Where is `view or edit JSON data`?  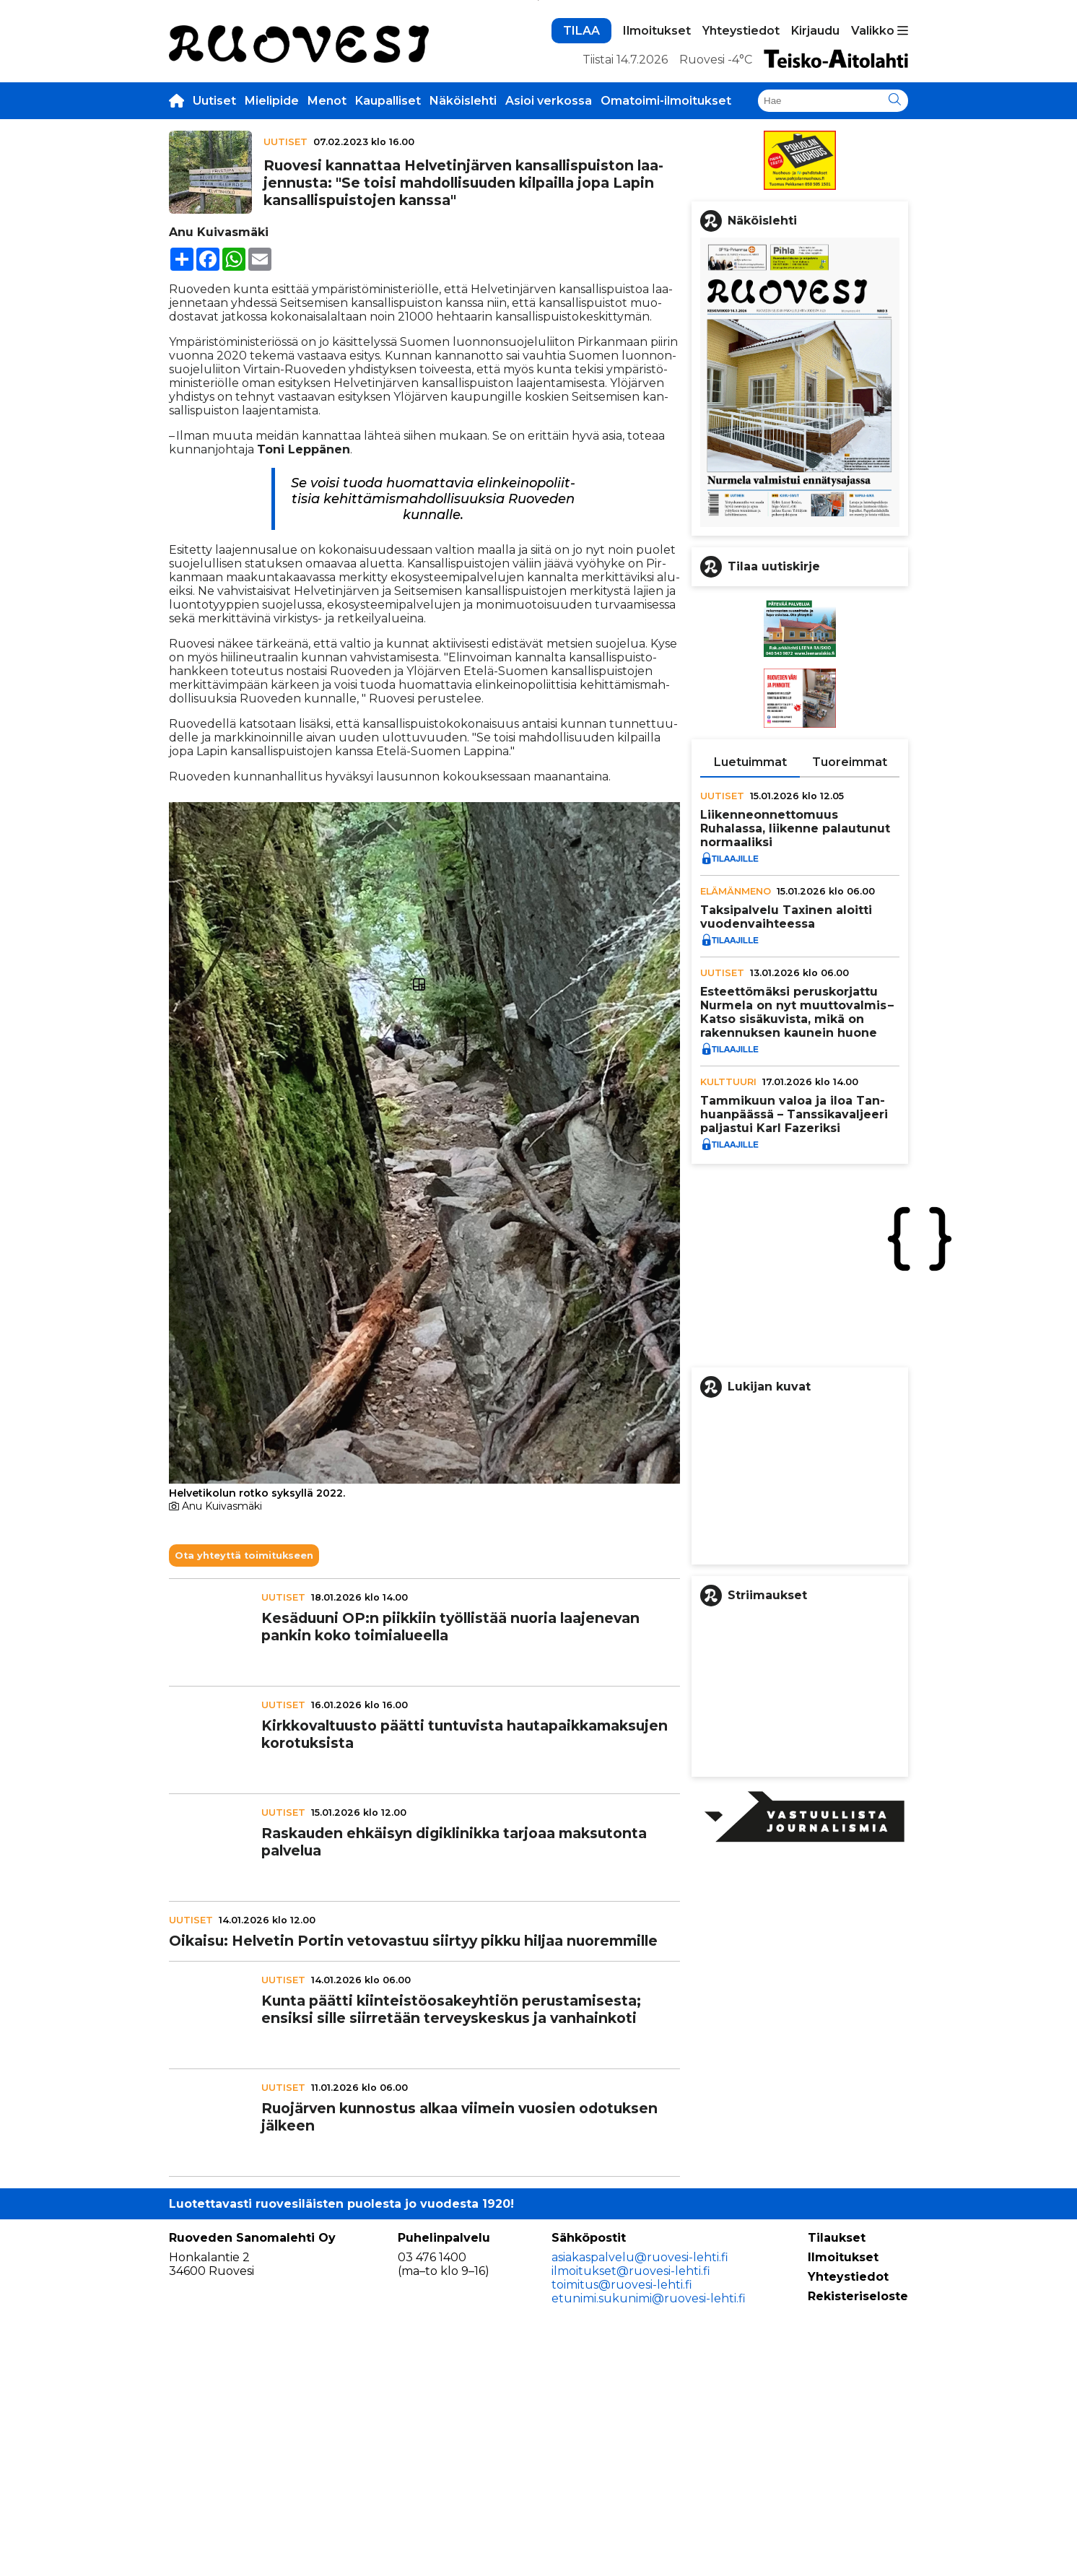 view or edit JSON data is located at coordinates (920, 1239).